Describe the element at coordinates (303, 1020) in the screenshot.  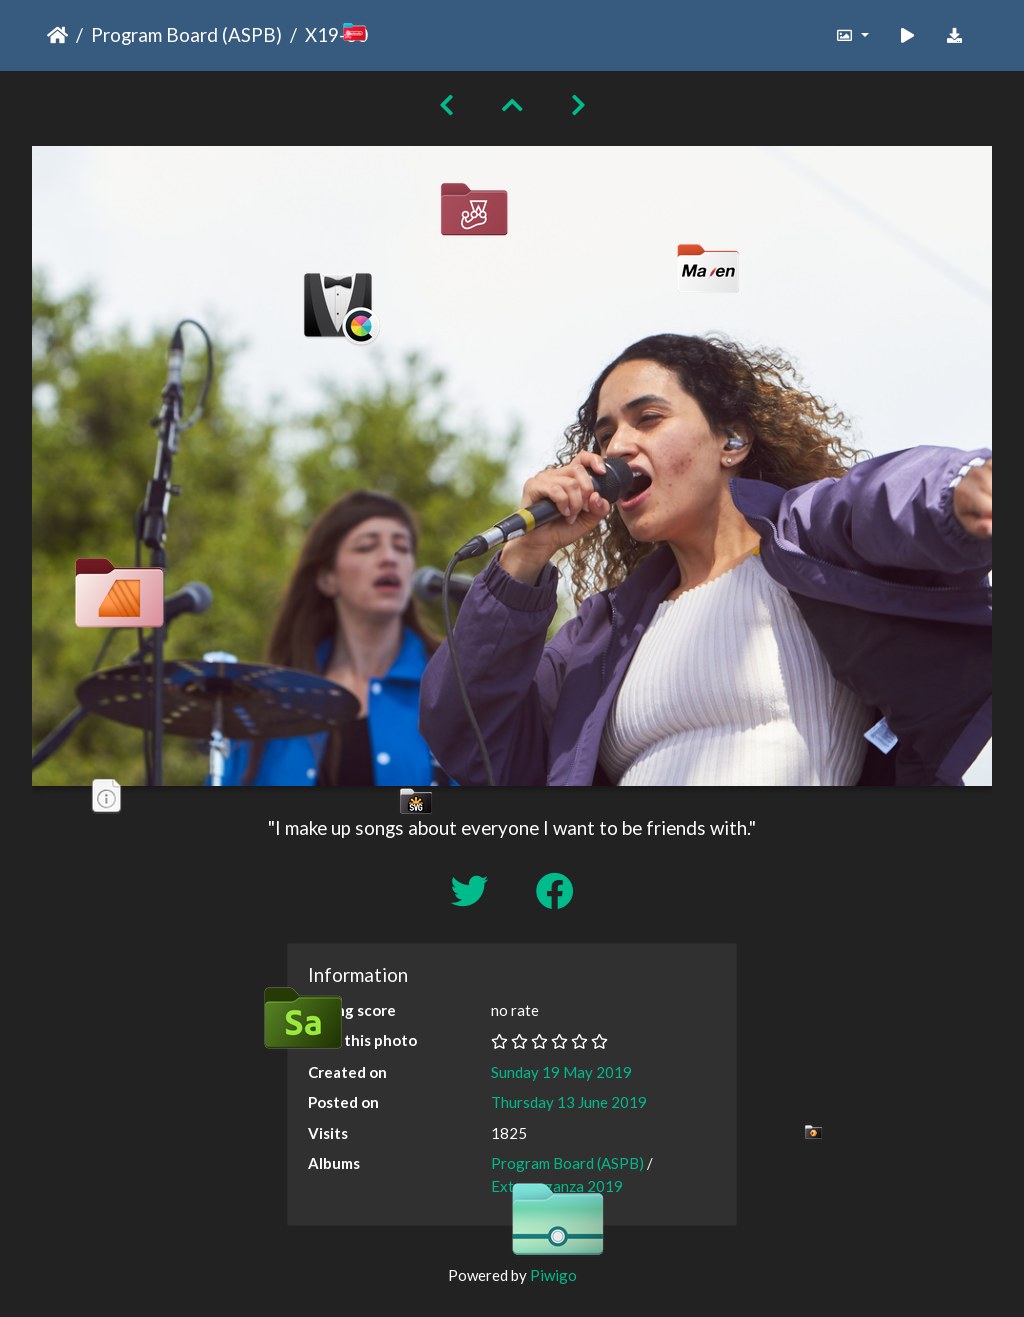
I see `open Adobe Substance Sampler project folder` at that location.